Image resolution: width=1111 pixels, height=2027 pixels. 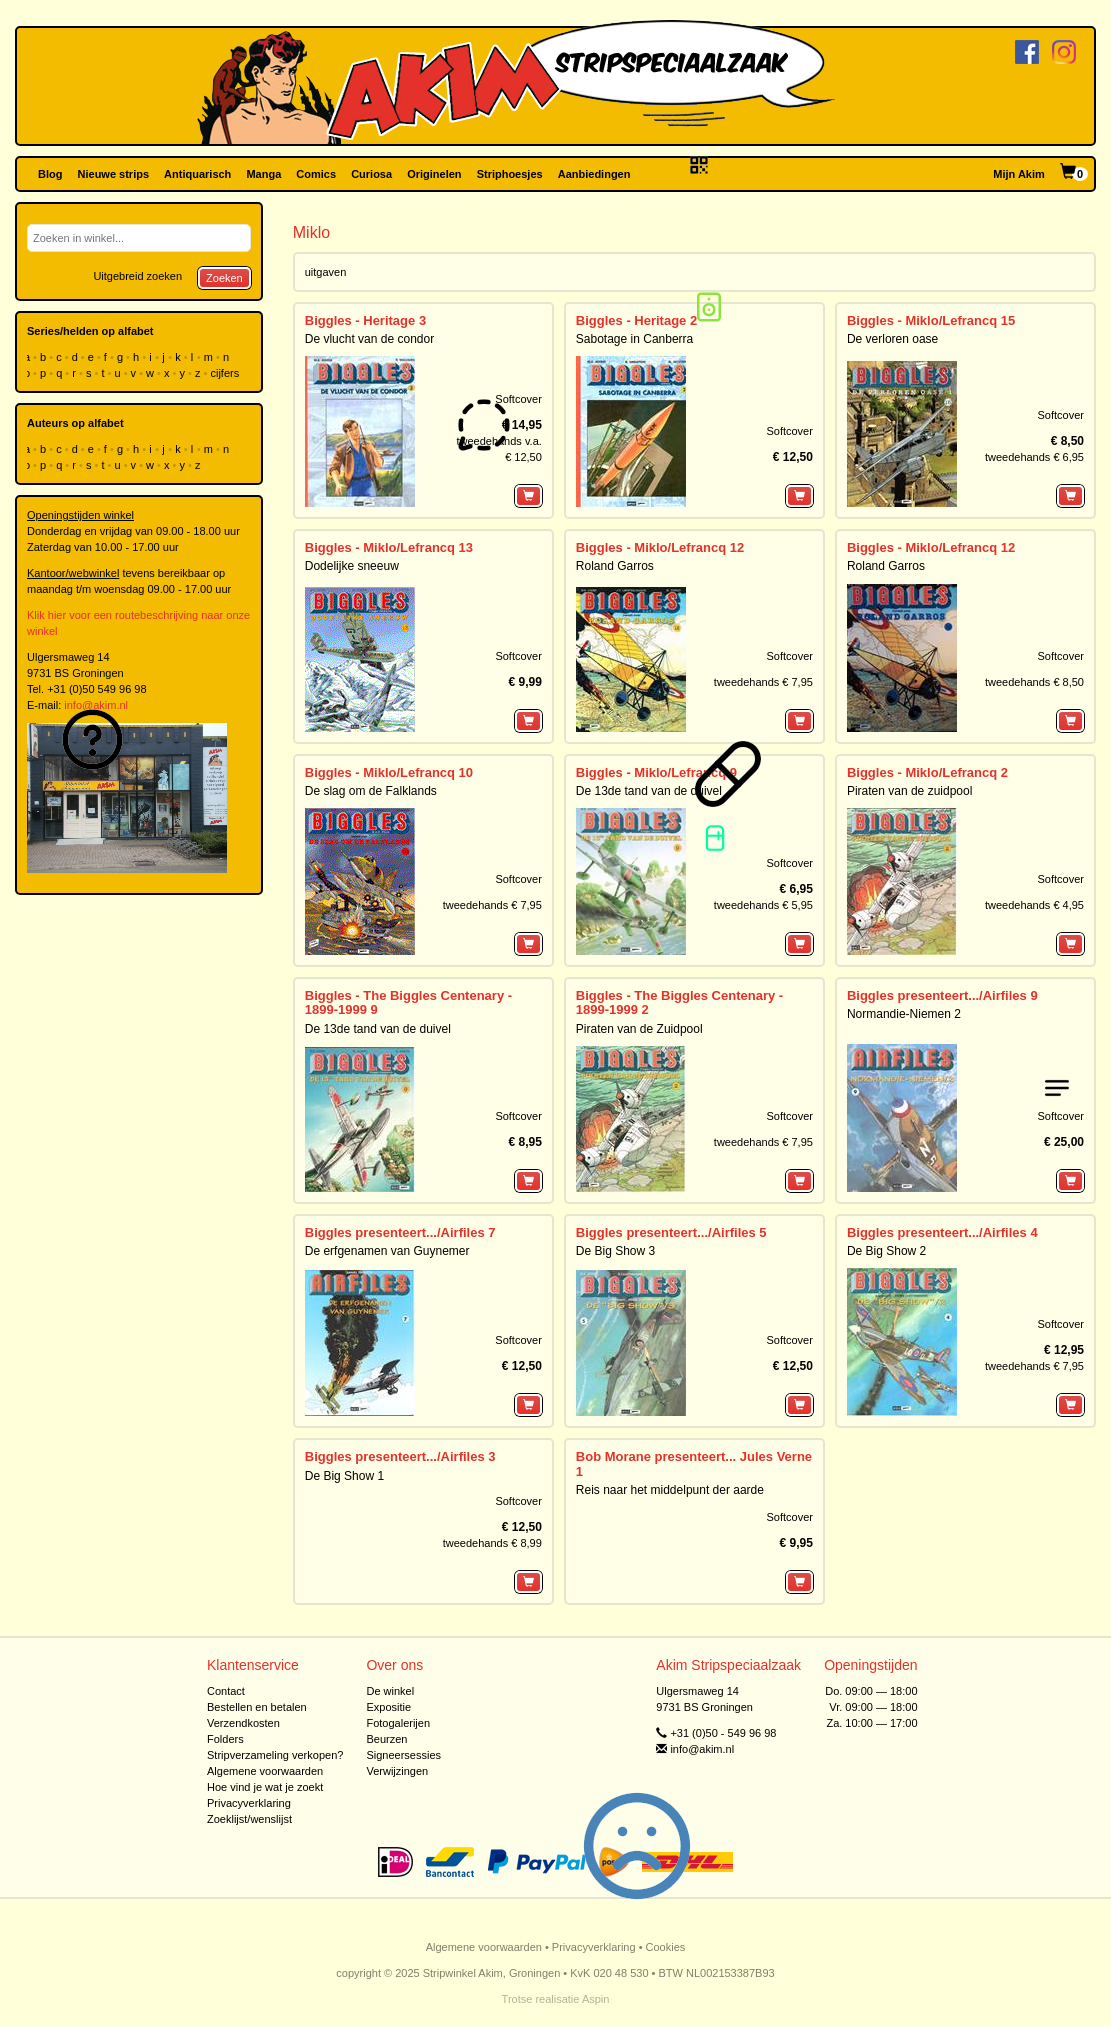 I want to click on access kitchen appliance controls, so click(x=715, y=838).